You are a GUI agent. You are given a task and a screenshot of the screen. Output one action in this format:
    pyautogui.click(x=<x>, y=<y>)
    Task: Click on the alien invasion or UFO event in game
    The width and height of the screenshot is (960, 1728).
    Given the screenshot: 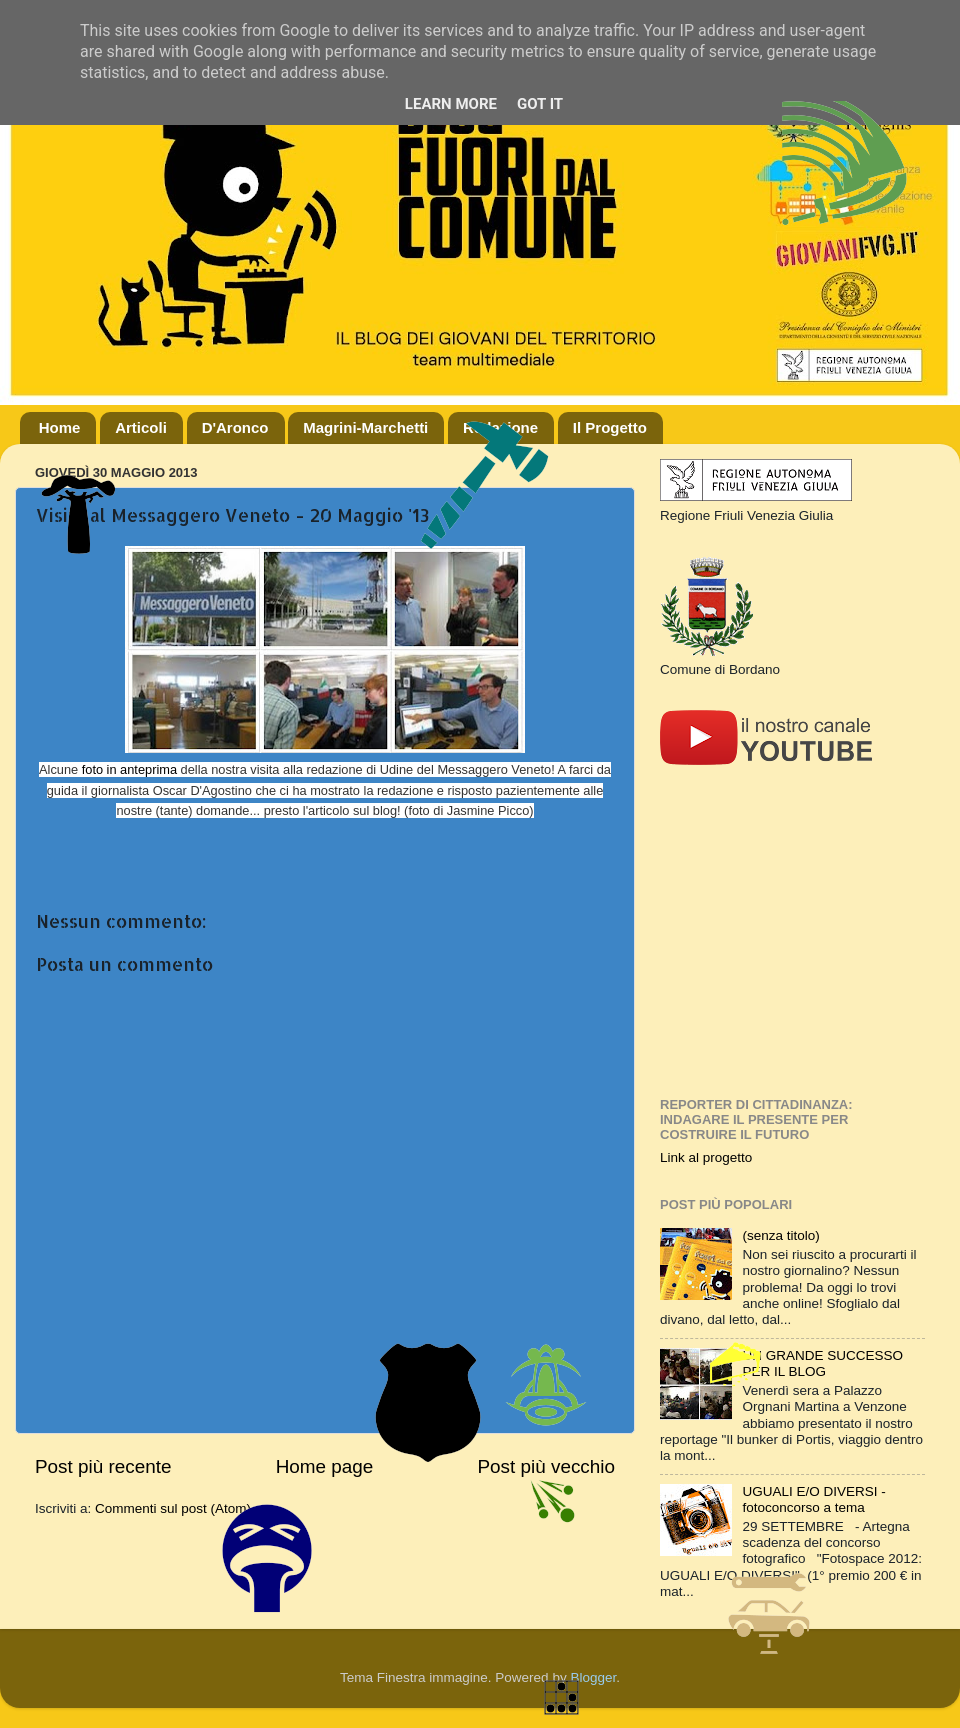 What is the action you would take?
    pyautogui.click(x=546, y=1385)
    